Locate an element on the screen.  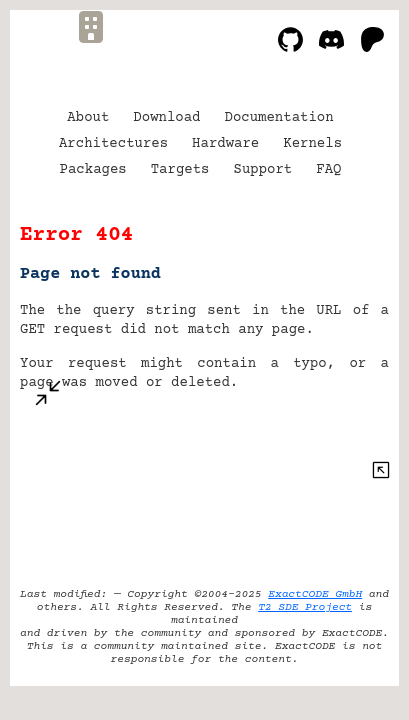
view company or organization profile is located at coordinates (91, 27).